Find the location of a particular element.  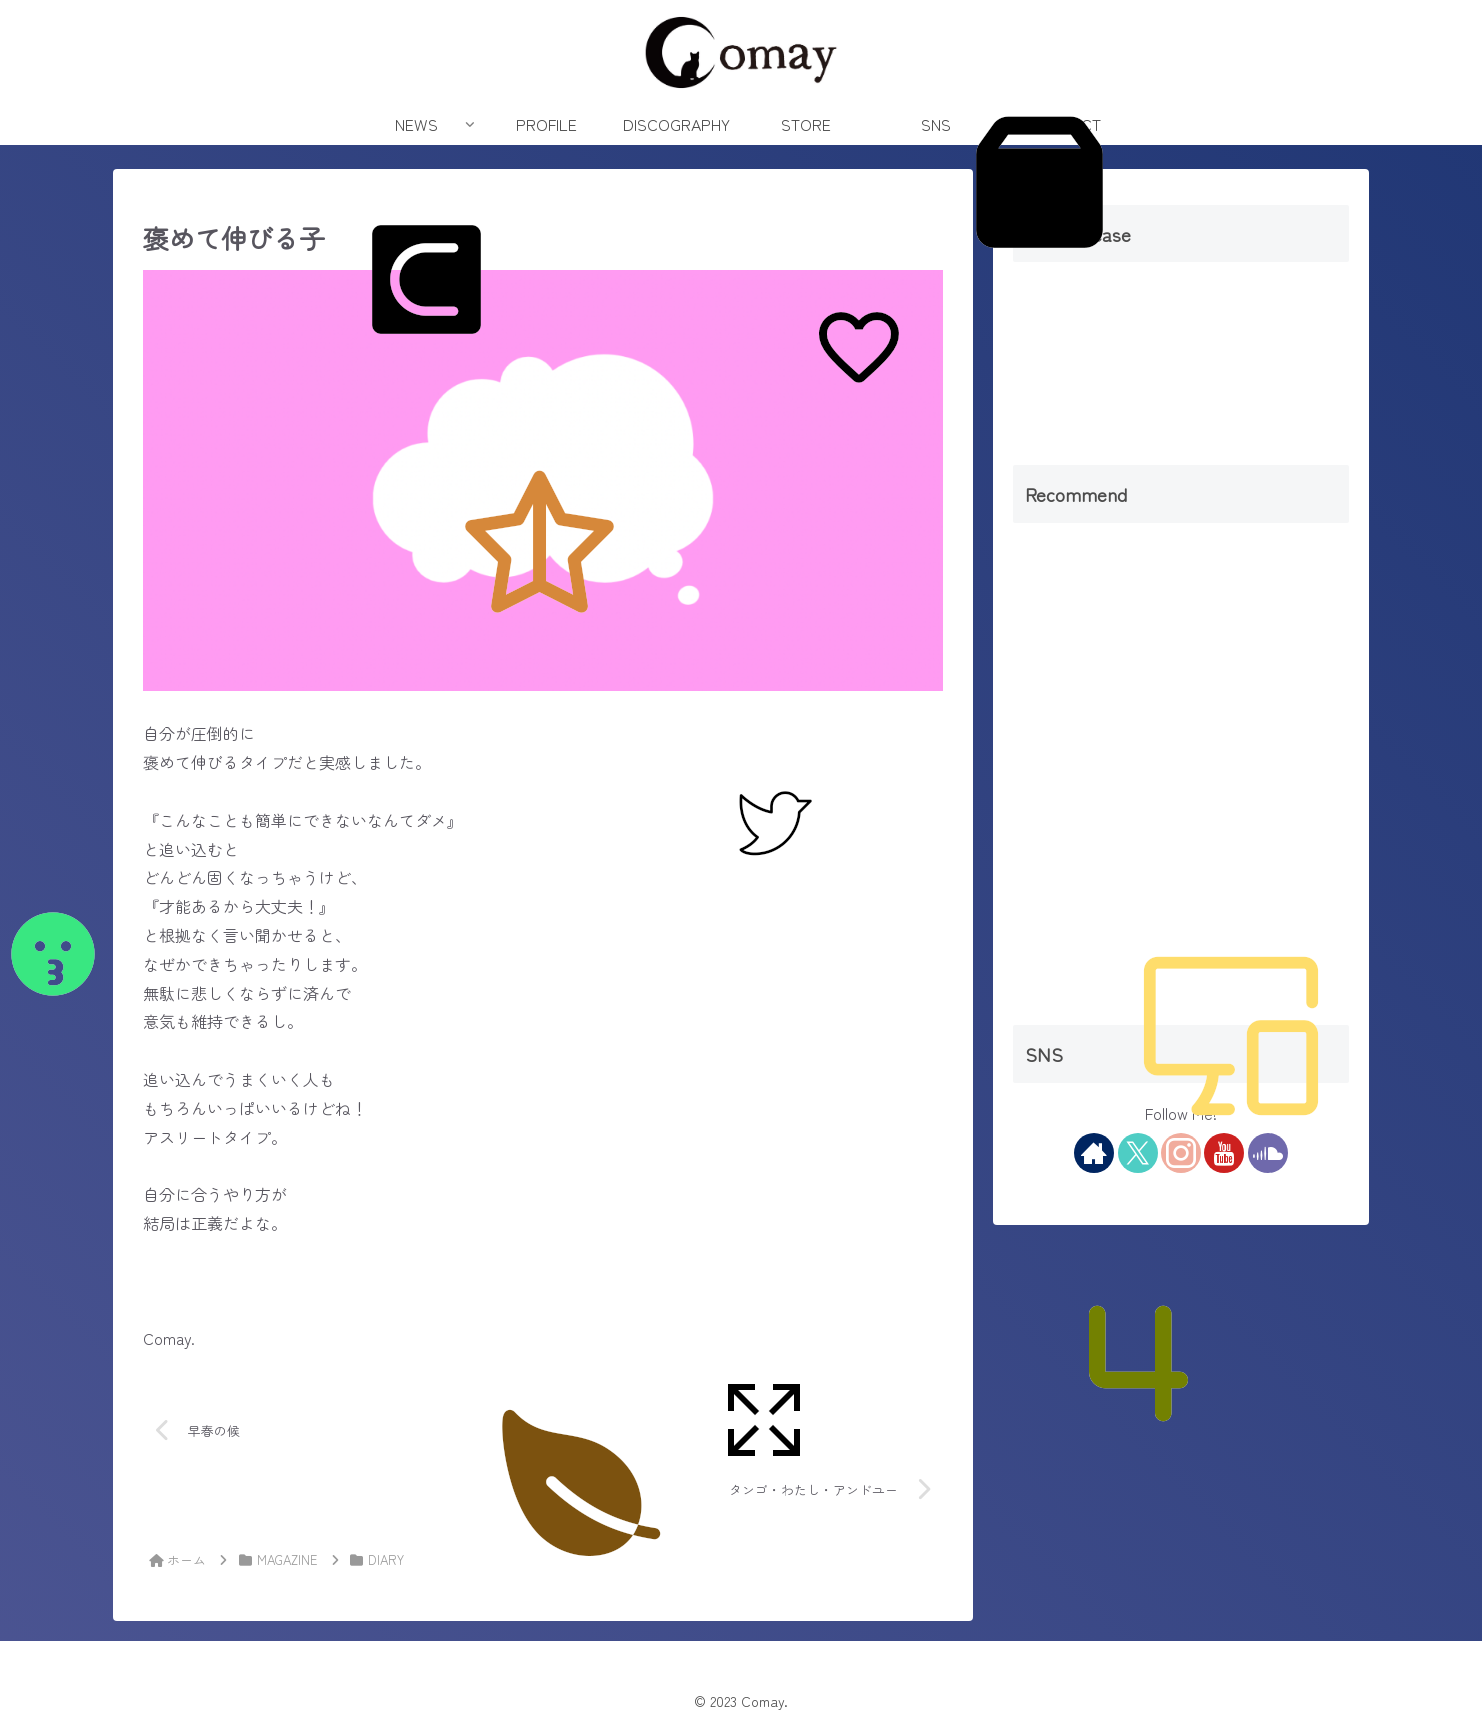

expand to fullscreen mode is located at coordinates (764, 1420).